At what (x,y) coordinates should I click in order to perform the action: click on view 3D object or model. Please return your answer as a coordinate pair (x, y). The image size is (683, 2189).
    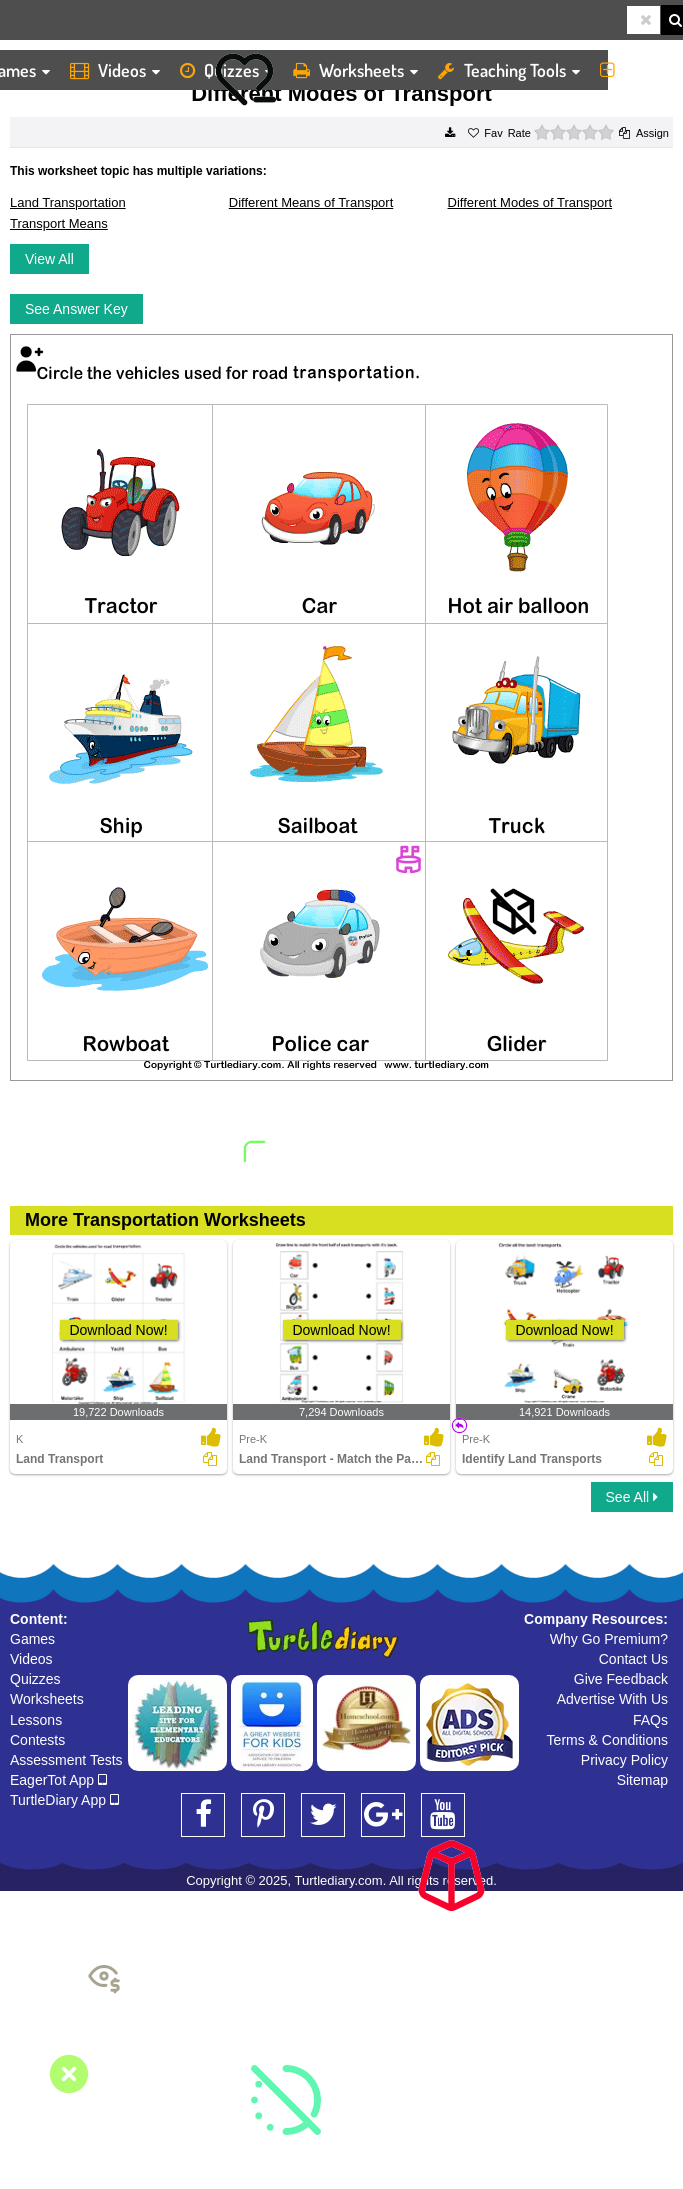
    Looking at the image, I should click on (451, 1876).